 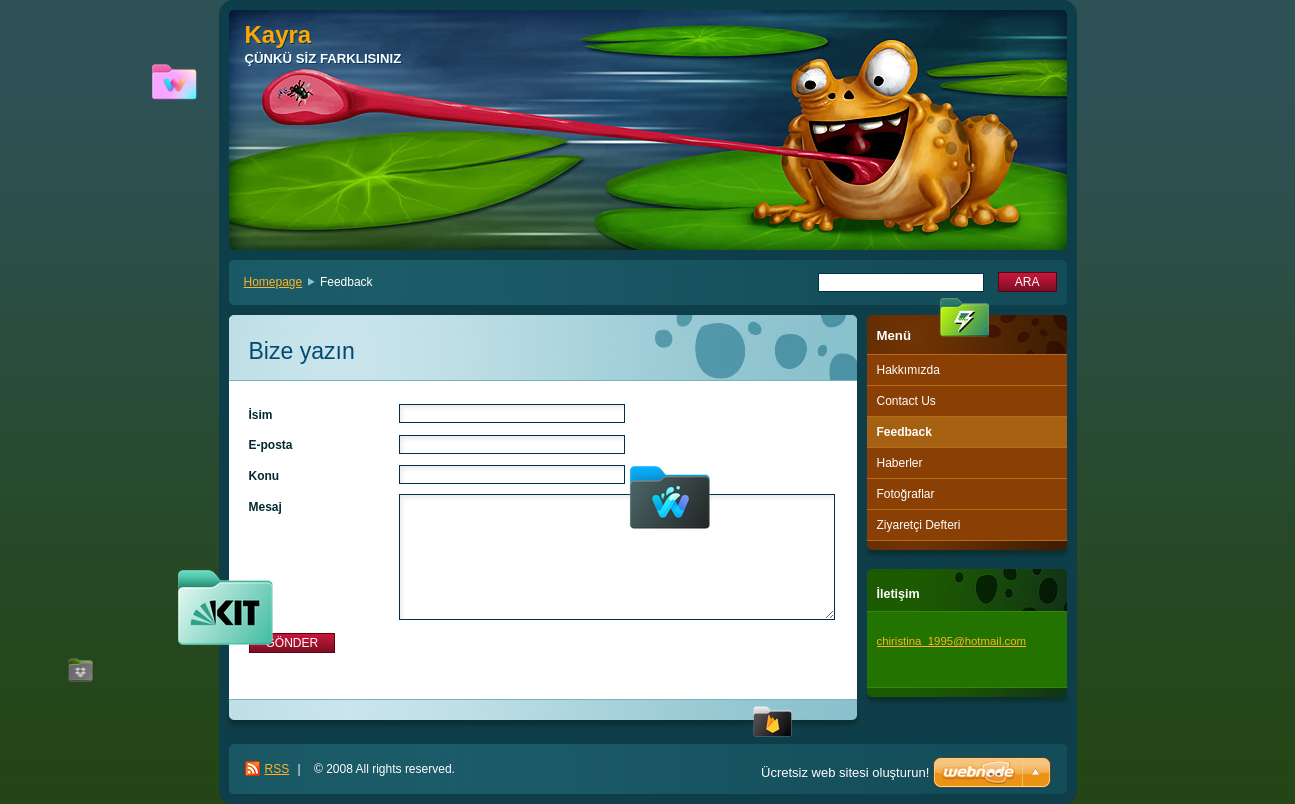 I want to click on open KIT (Karlsruhe Institute of Technology) project folder, so click(x=225, y=610).